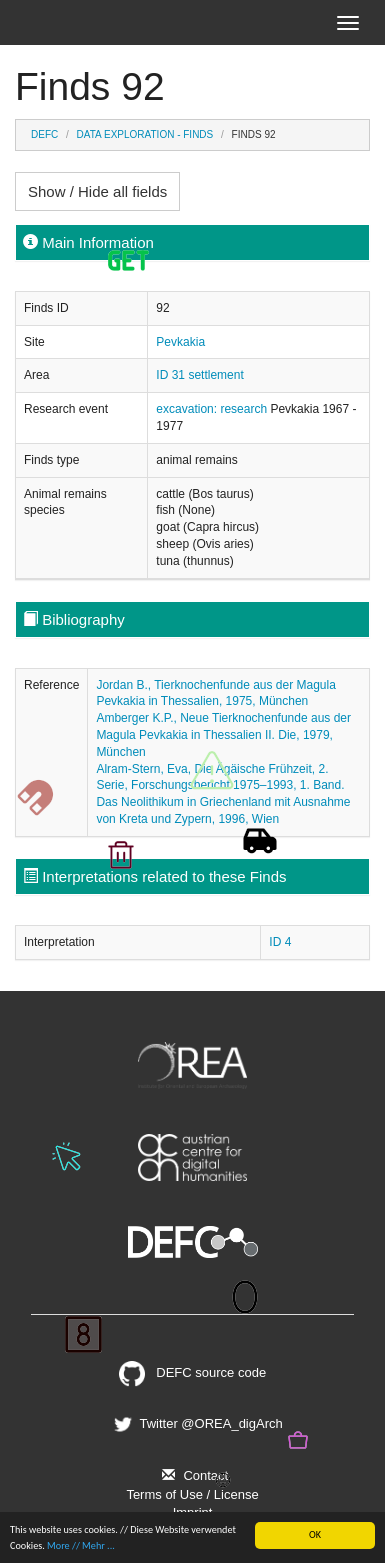 This screenshot has height=1563, width=385. What do you see at coordinates (121, 856) in the screenshot?
I see `delete this item` at bounding box center [121, 856].